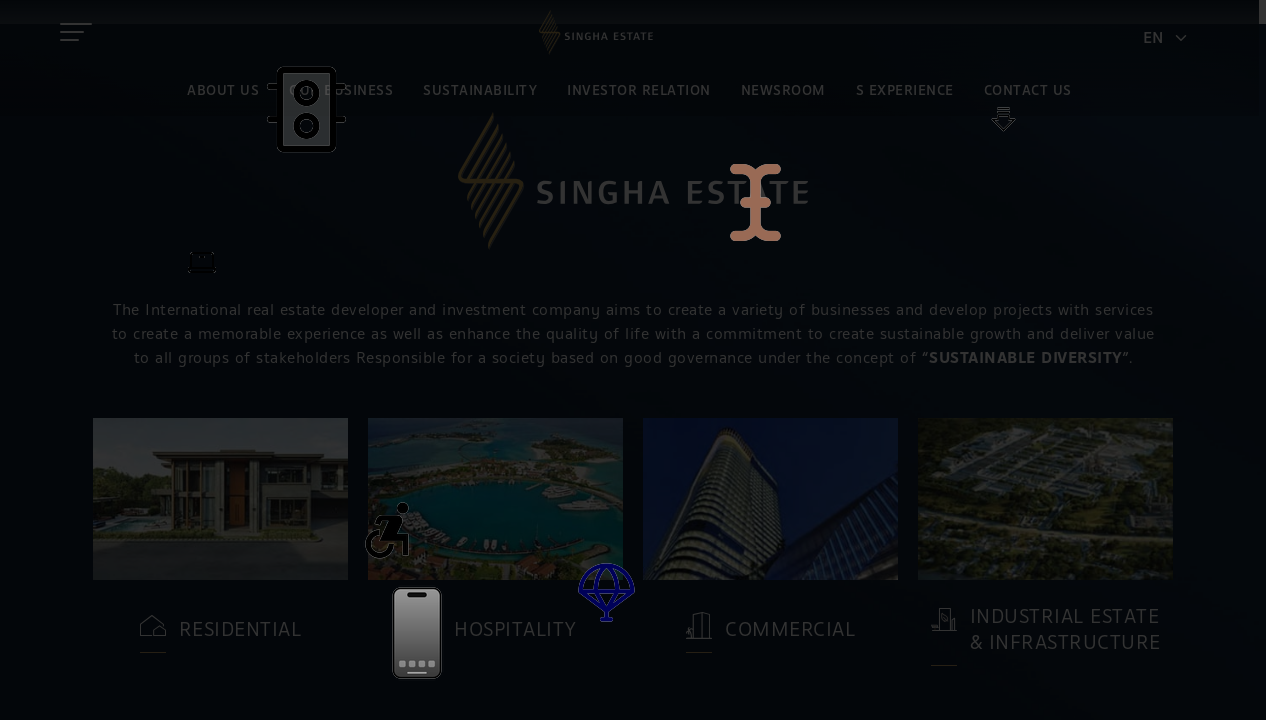  What do you see at coordinates (606, 593) in the screenshot?
I see `access emergency or backup options` at bounding box center [606, 593].